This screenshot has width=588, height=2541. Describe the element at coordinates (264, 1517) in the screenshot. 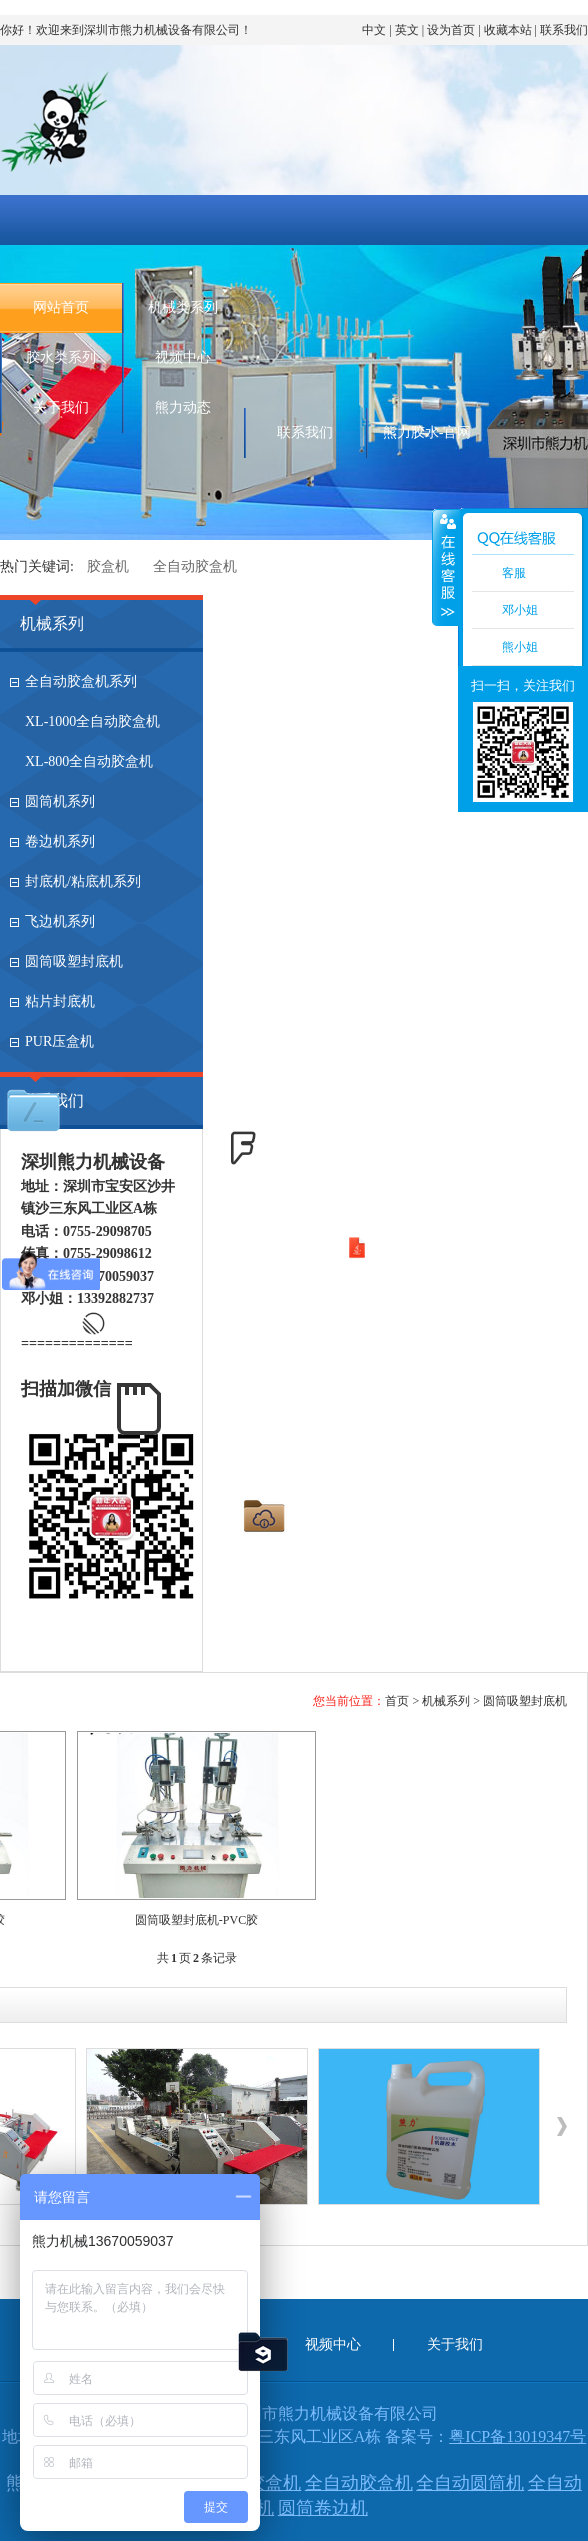

I see `open apache httpd server configuration folder` at that location.